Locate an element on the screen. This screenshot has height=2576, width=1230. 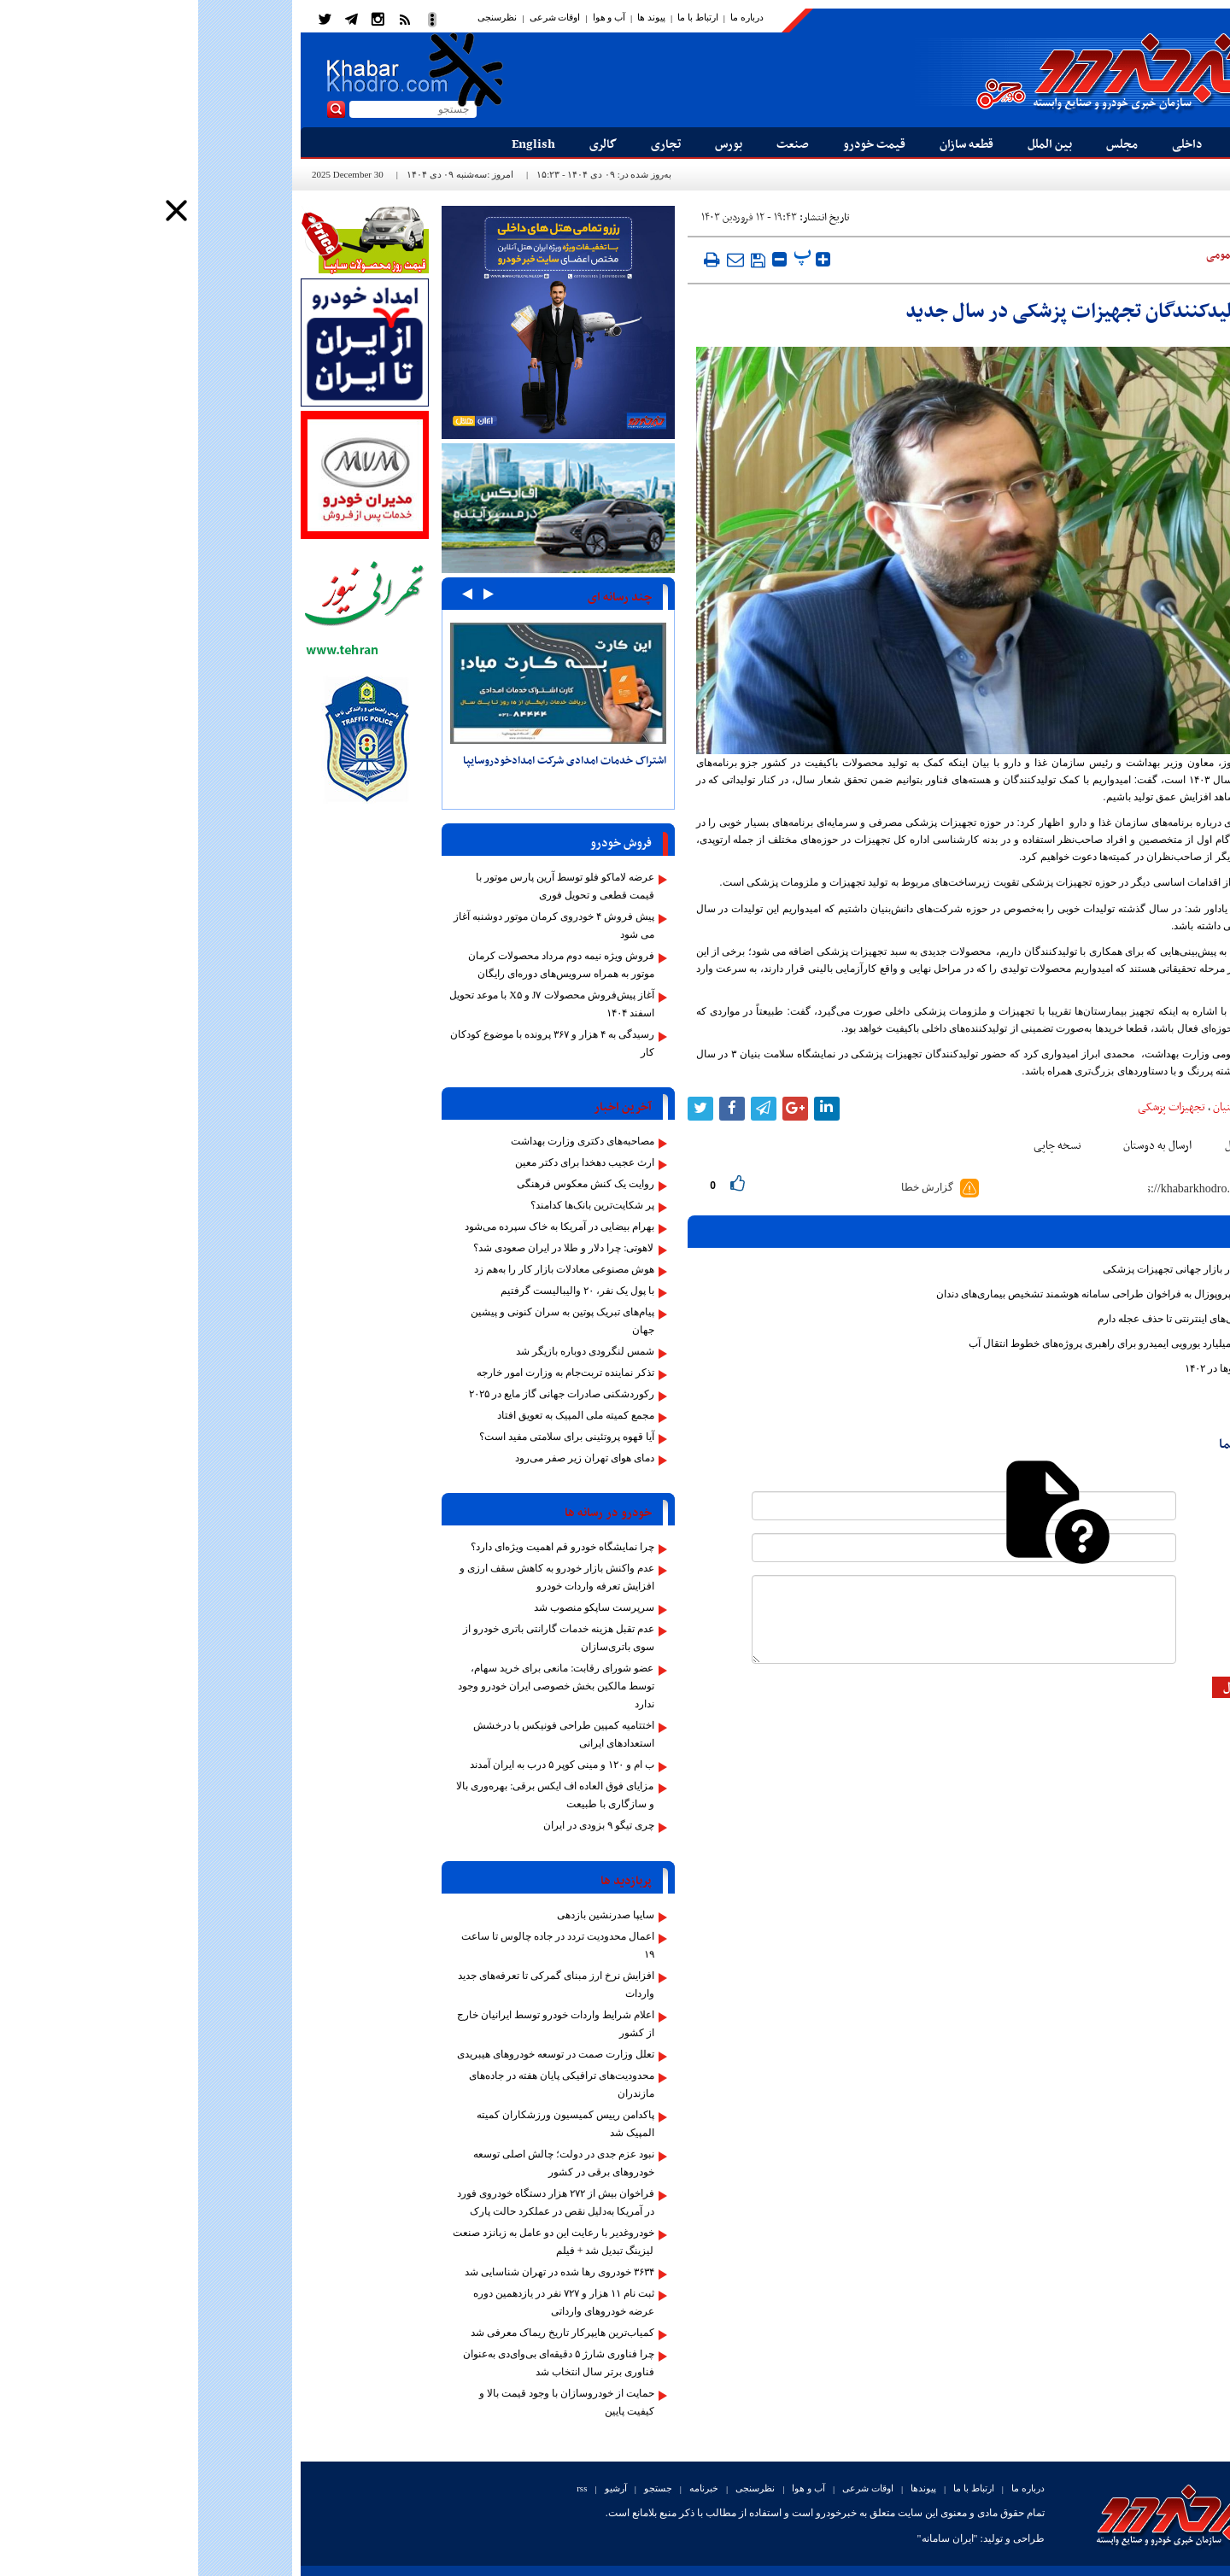
get help or info about this file is located at coordinates (1055, 1509).